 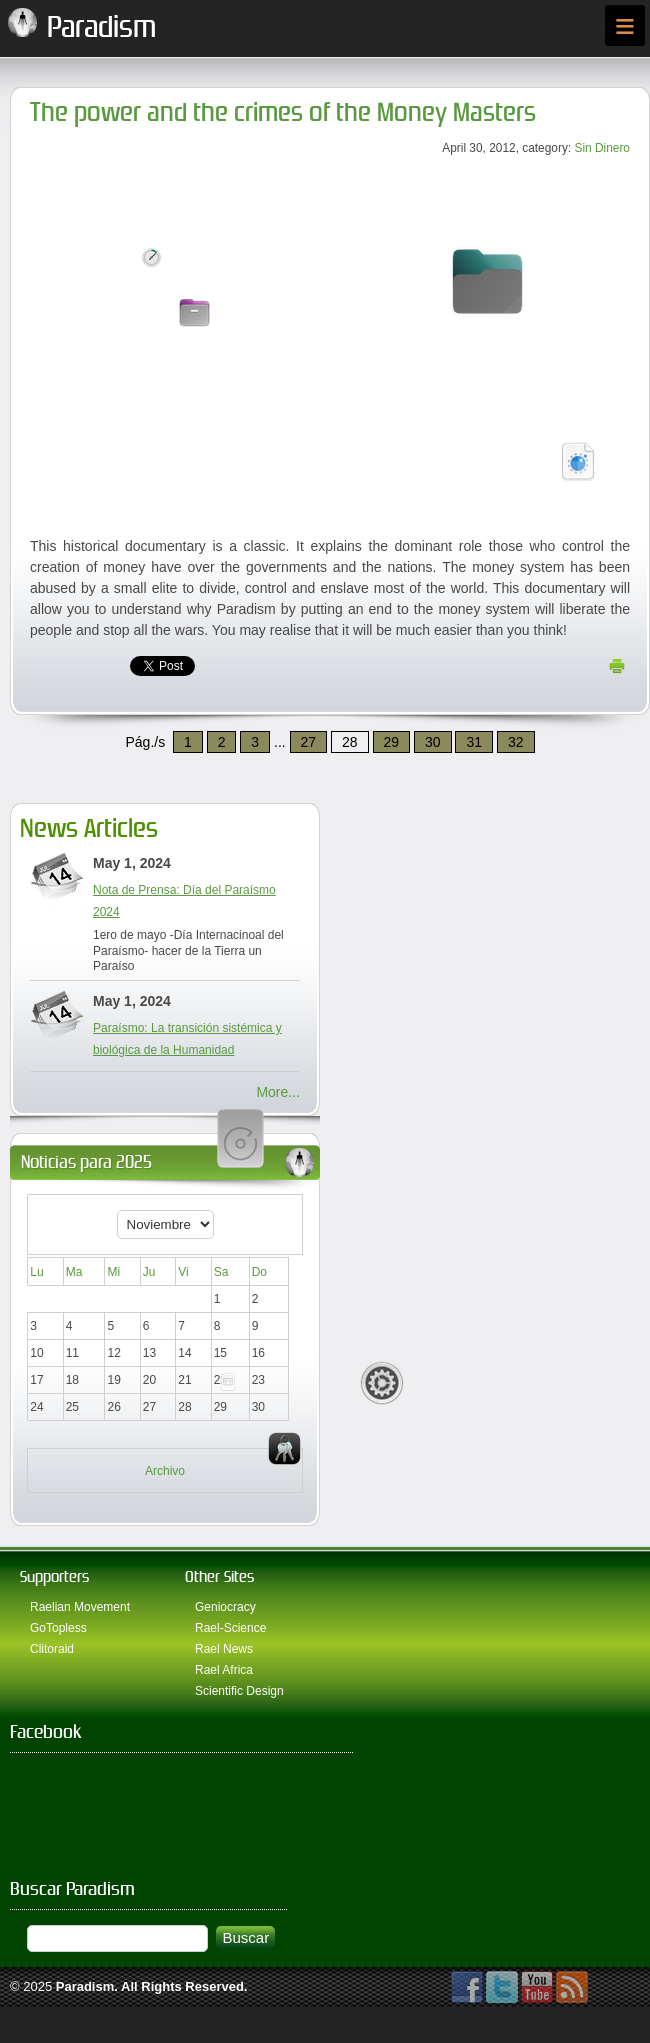 What do you see at coordinates (284, 1448) in the screenshot?
I see `open keychain access to manage saved passwords` at bounding box center [284, 1448].